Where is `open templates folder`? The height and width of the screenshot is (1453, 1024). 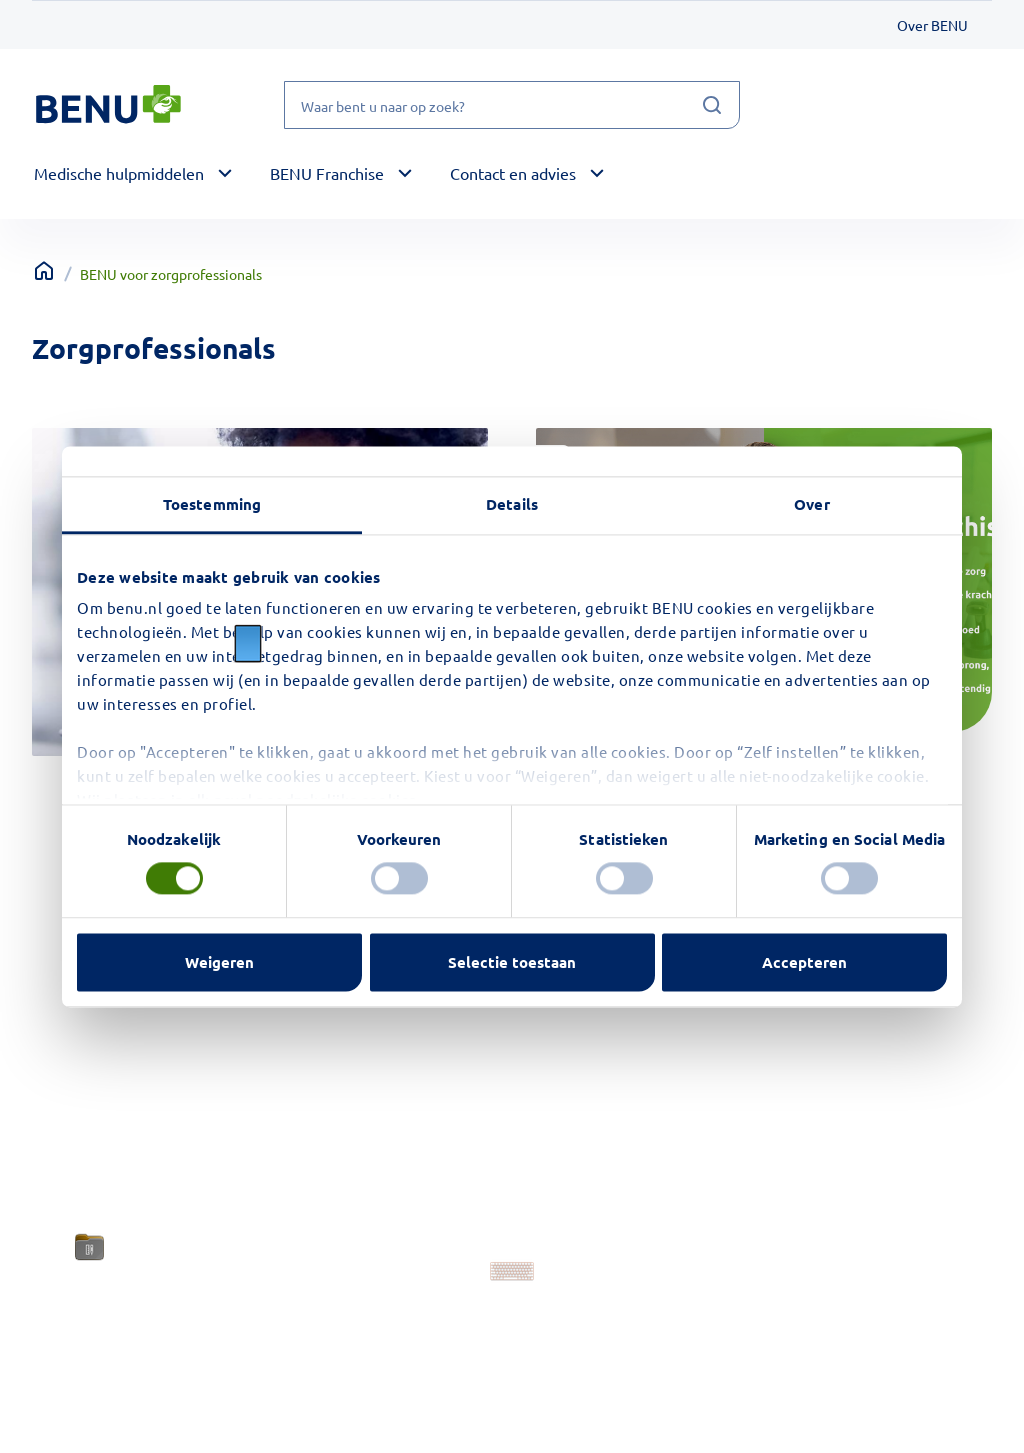
open templates folder is located at coordinates (89, 1246).